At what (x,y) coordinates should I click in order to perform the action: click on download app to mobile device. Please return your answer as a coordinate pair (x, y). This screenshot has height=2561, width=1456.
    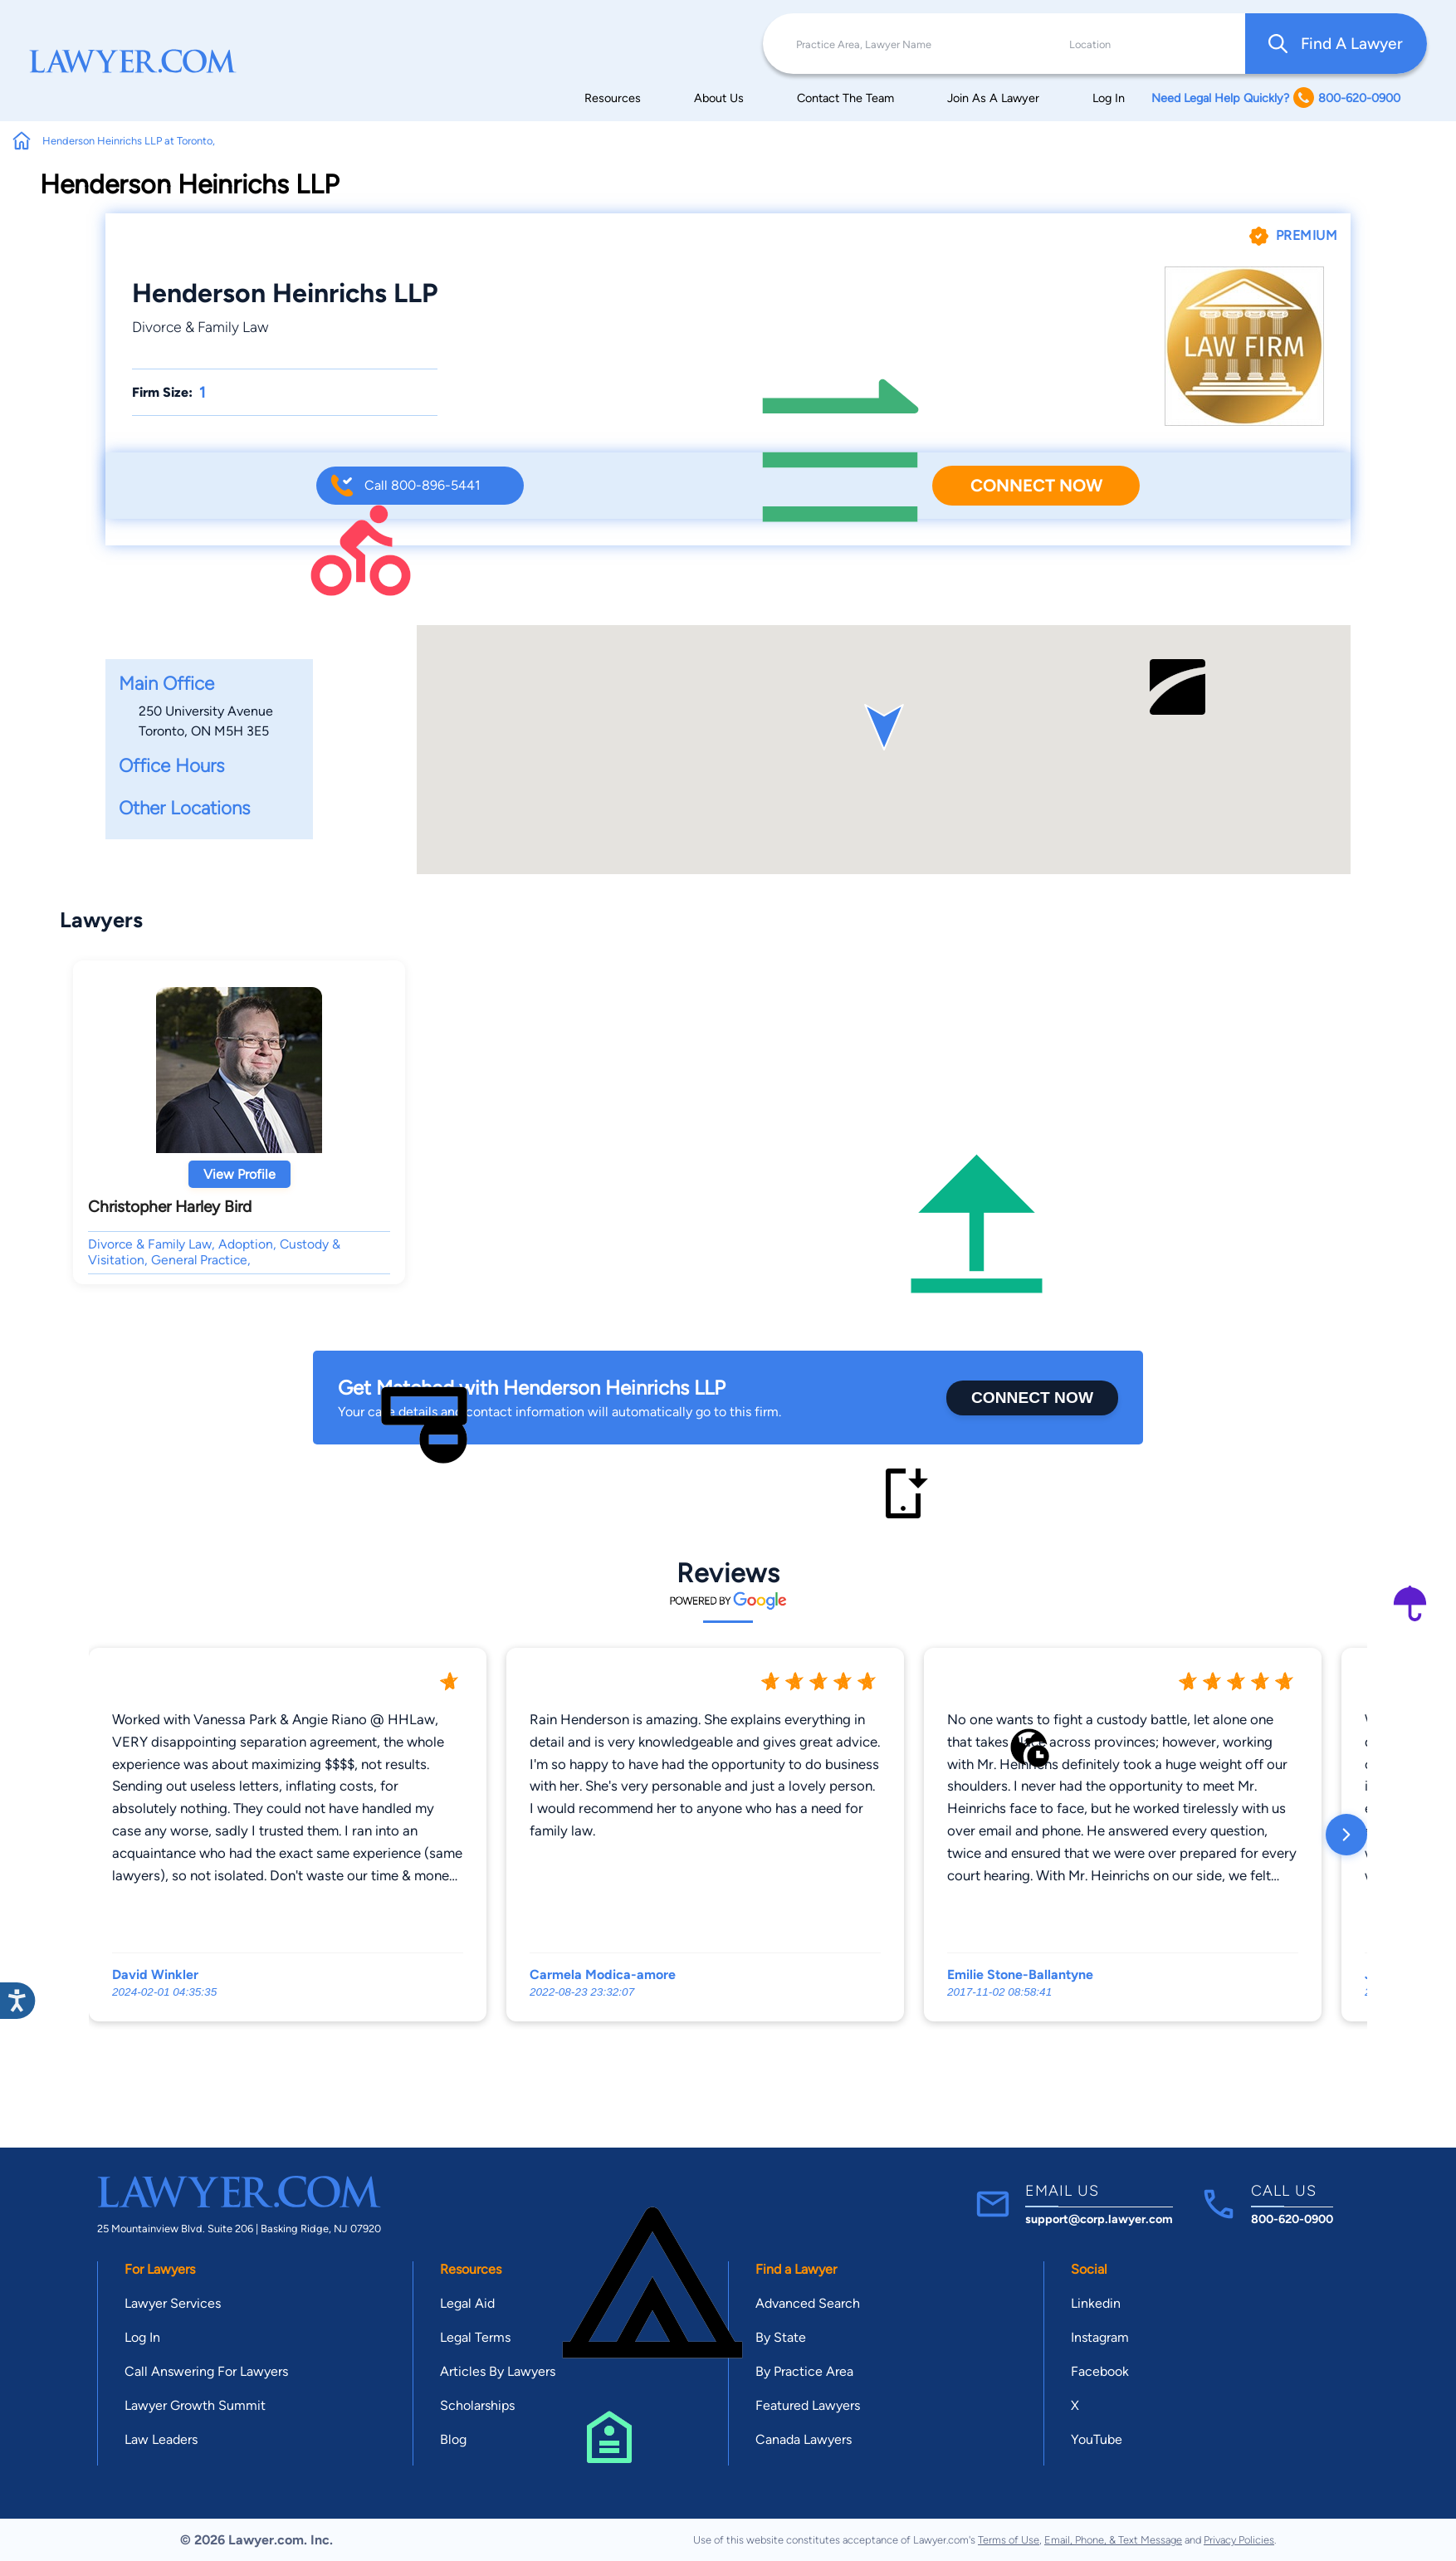
    Looking at the image, I should click on (903, 1493).